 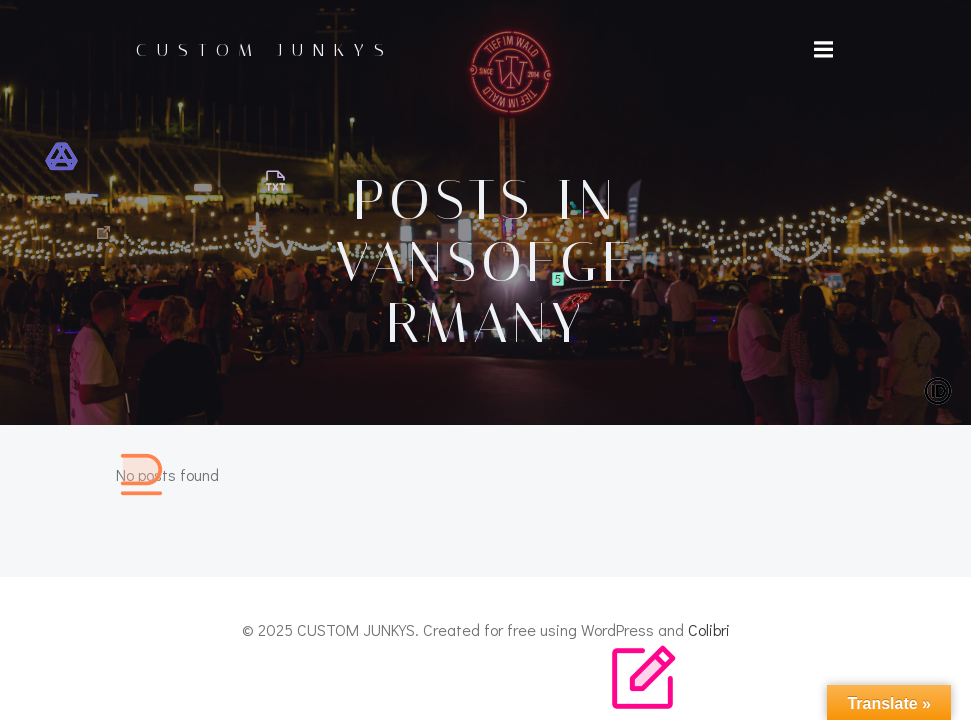 What do you see at coordinates (140, 475) in the screenshot?
I see `represents a mathematical superset relationship` at bounding box center [140, 475].